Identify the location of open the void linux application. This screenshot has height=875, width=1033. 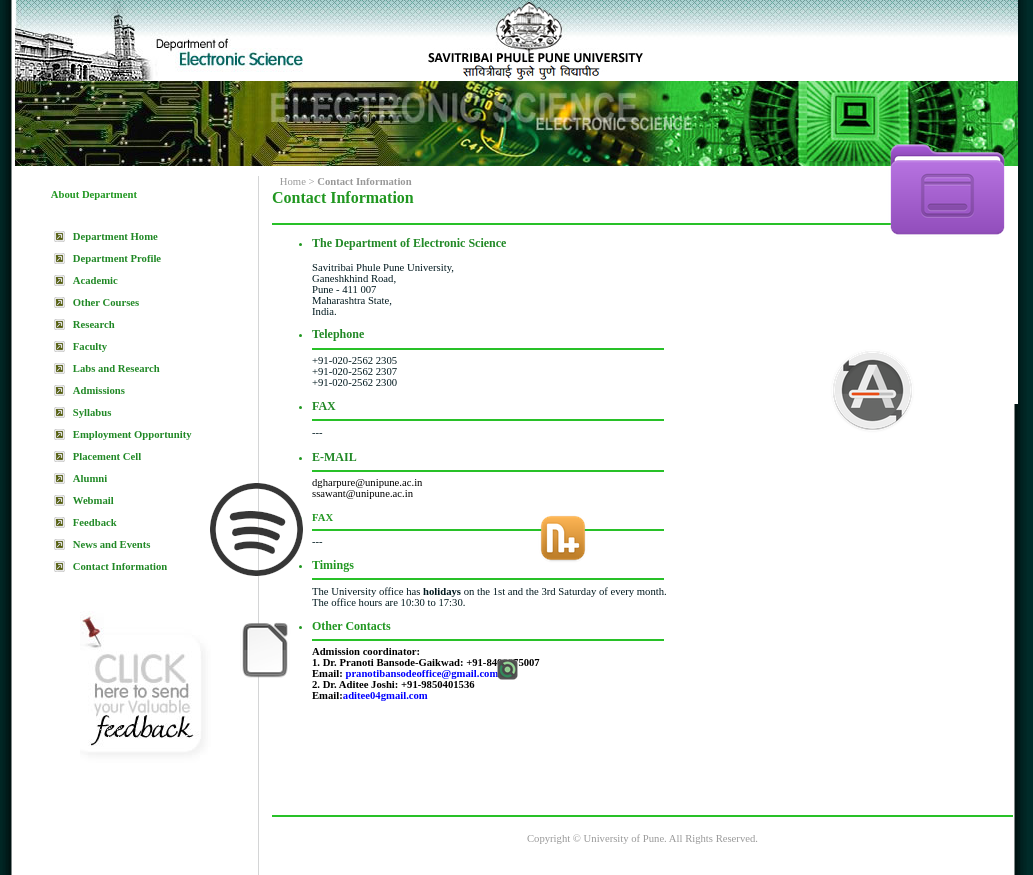
(507, 669).